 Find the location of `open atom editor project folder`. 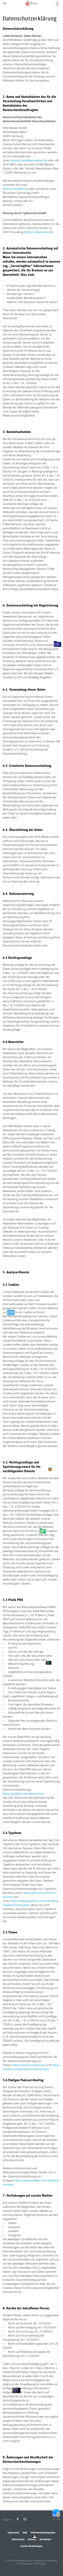

open atom editor project folder is located at coordinates (43, 1531).